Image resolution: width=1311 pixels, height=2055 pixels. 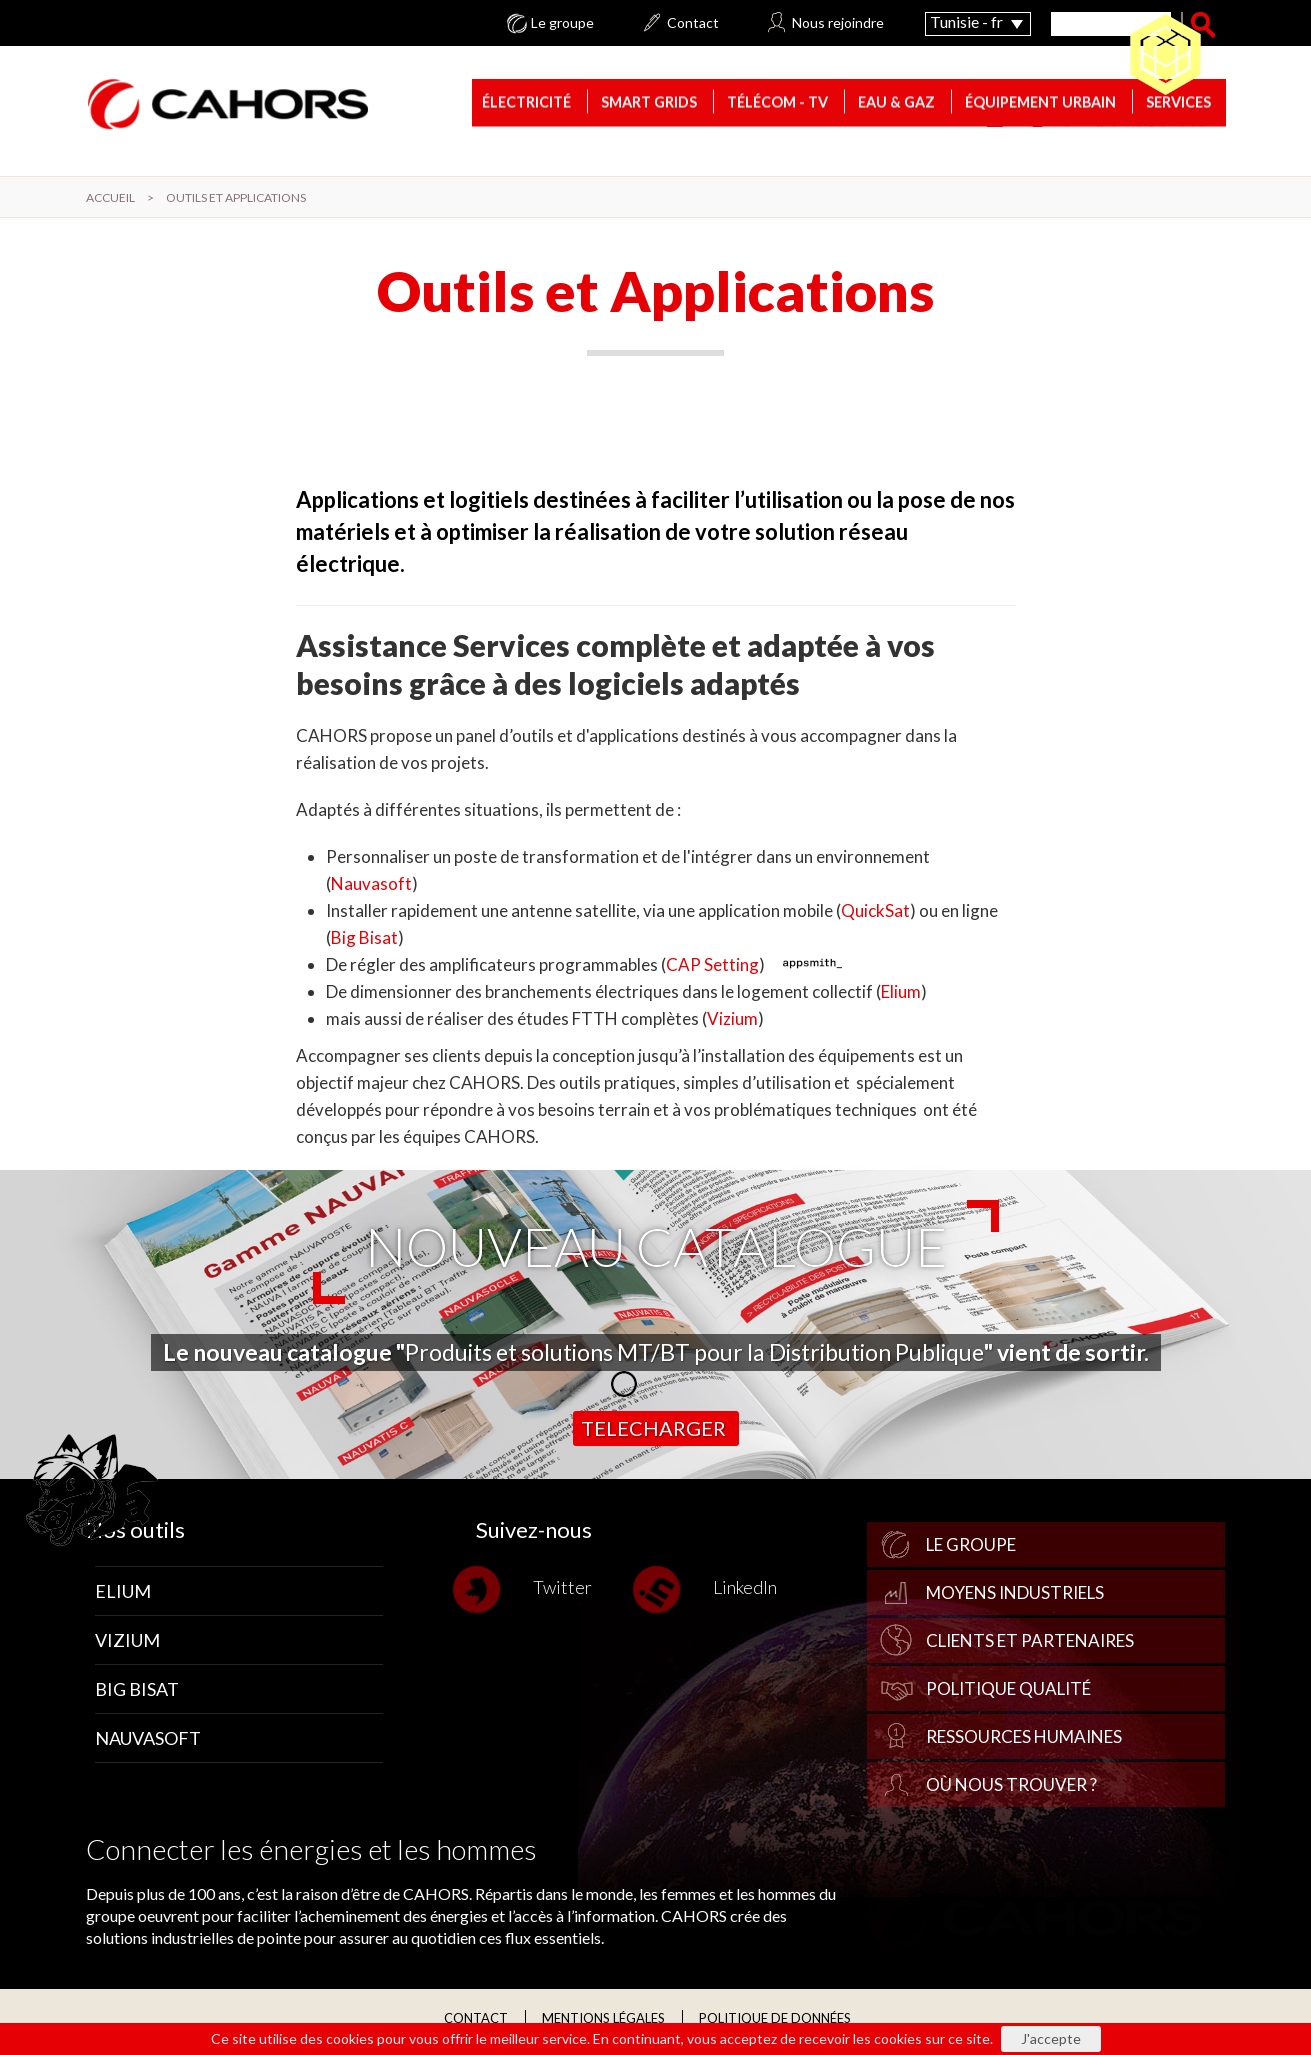 I want to click on sourcehut logo - link to sourcehut code hosting platform, so click(x=624, y=1384).